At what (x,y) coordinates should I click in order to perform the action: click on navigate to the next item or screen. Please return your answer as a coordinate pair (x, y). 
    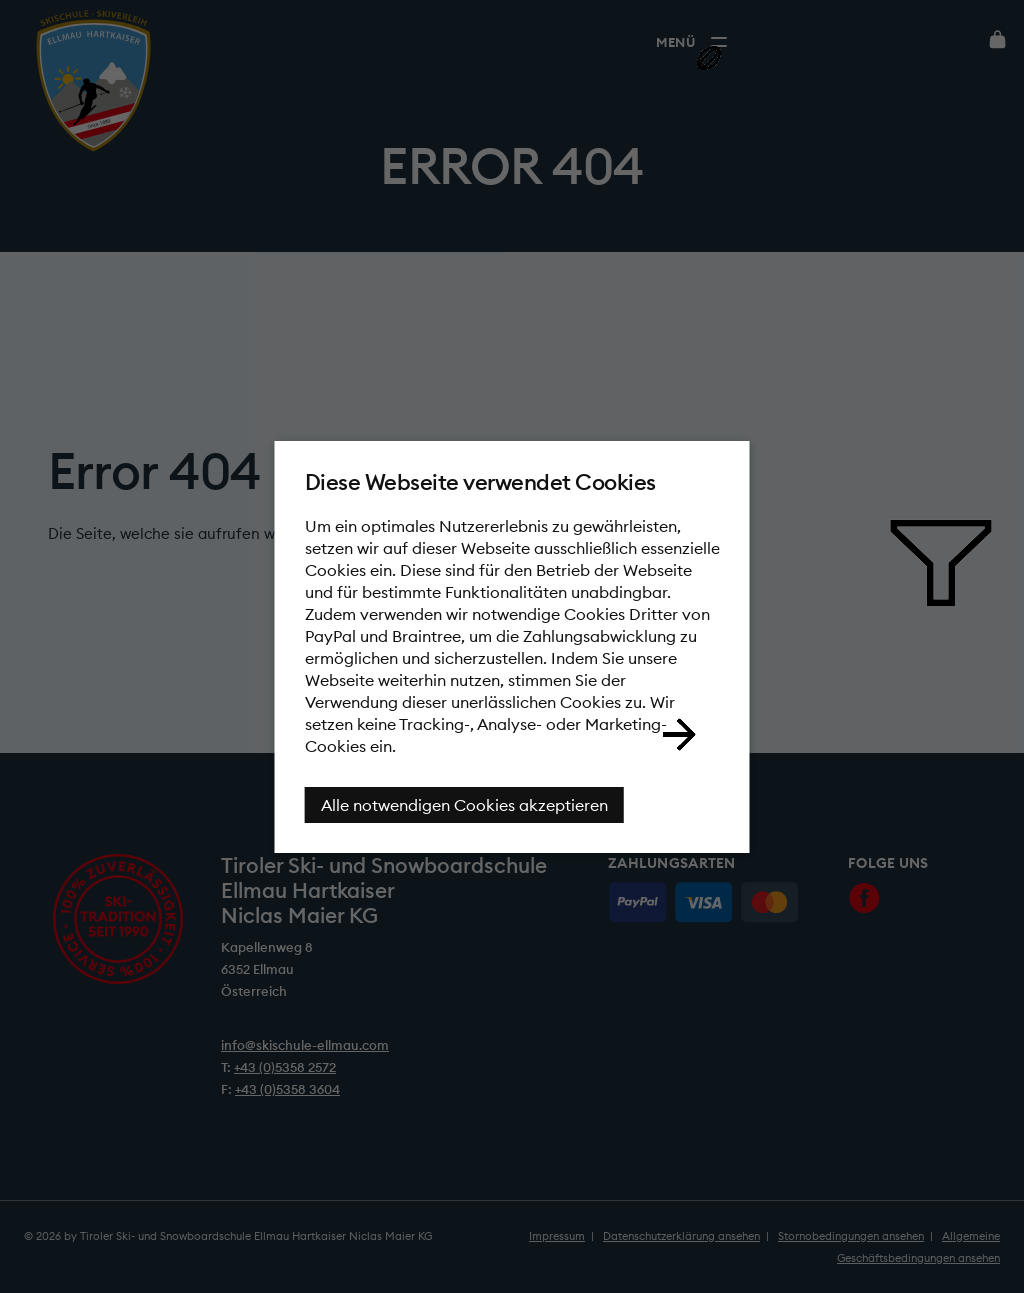
    Looking at the image, I should click on (679, 734).